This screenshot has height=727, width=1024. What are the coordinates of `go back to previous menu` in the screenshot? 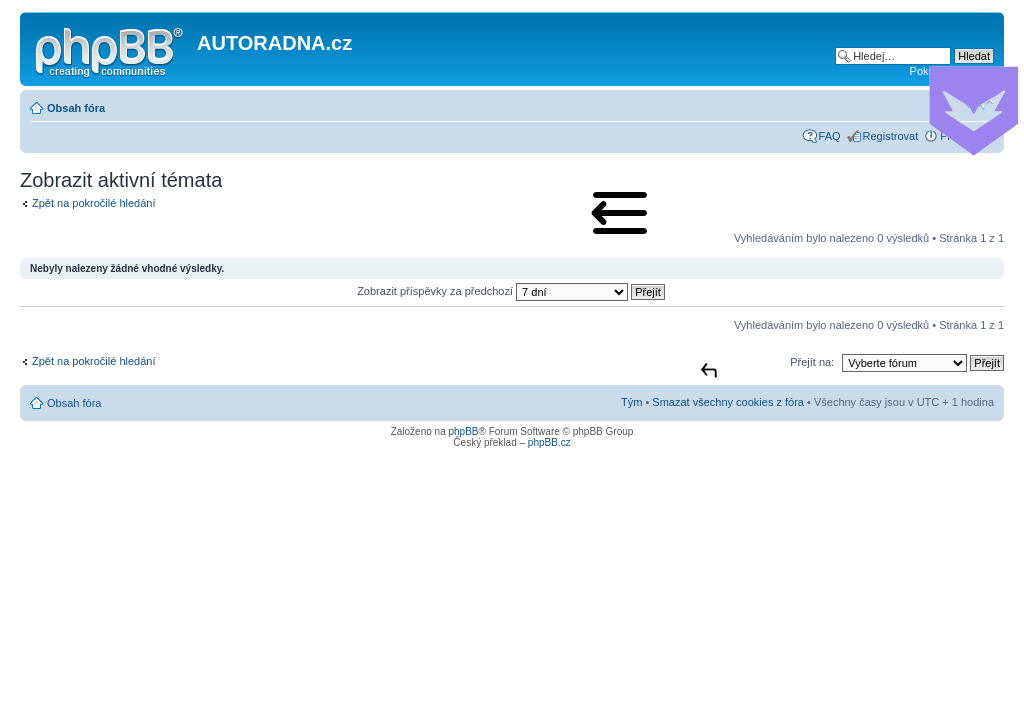 It's located at (620, 213).